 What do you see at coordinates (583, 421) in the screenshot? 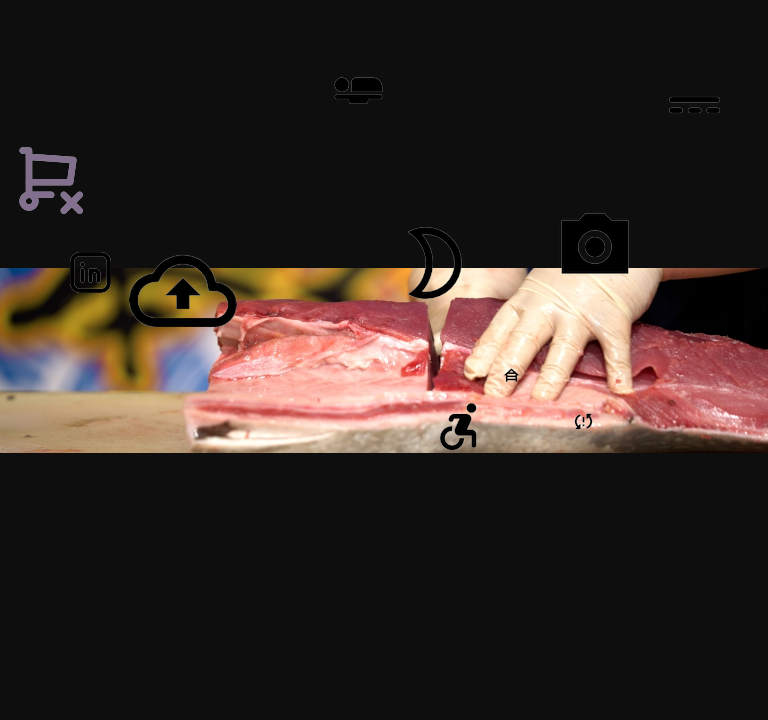
I see `indicates a sync error or failure` at bounding box center [583, 421].